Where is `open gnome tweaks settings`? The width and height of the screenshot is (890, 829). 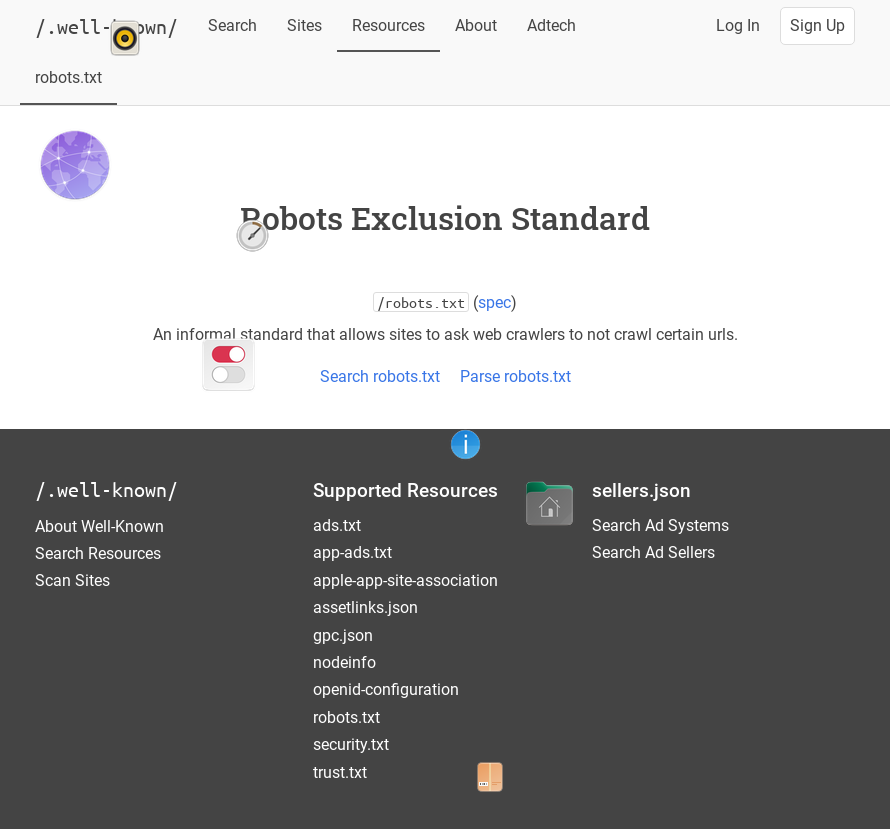
open gnome tweaks settings is located at coordinates (228, 364).